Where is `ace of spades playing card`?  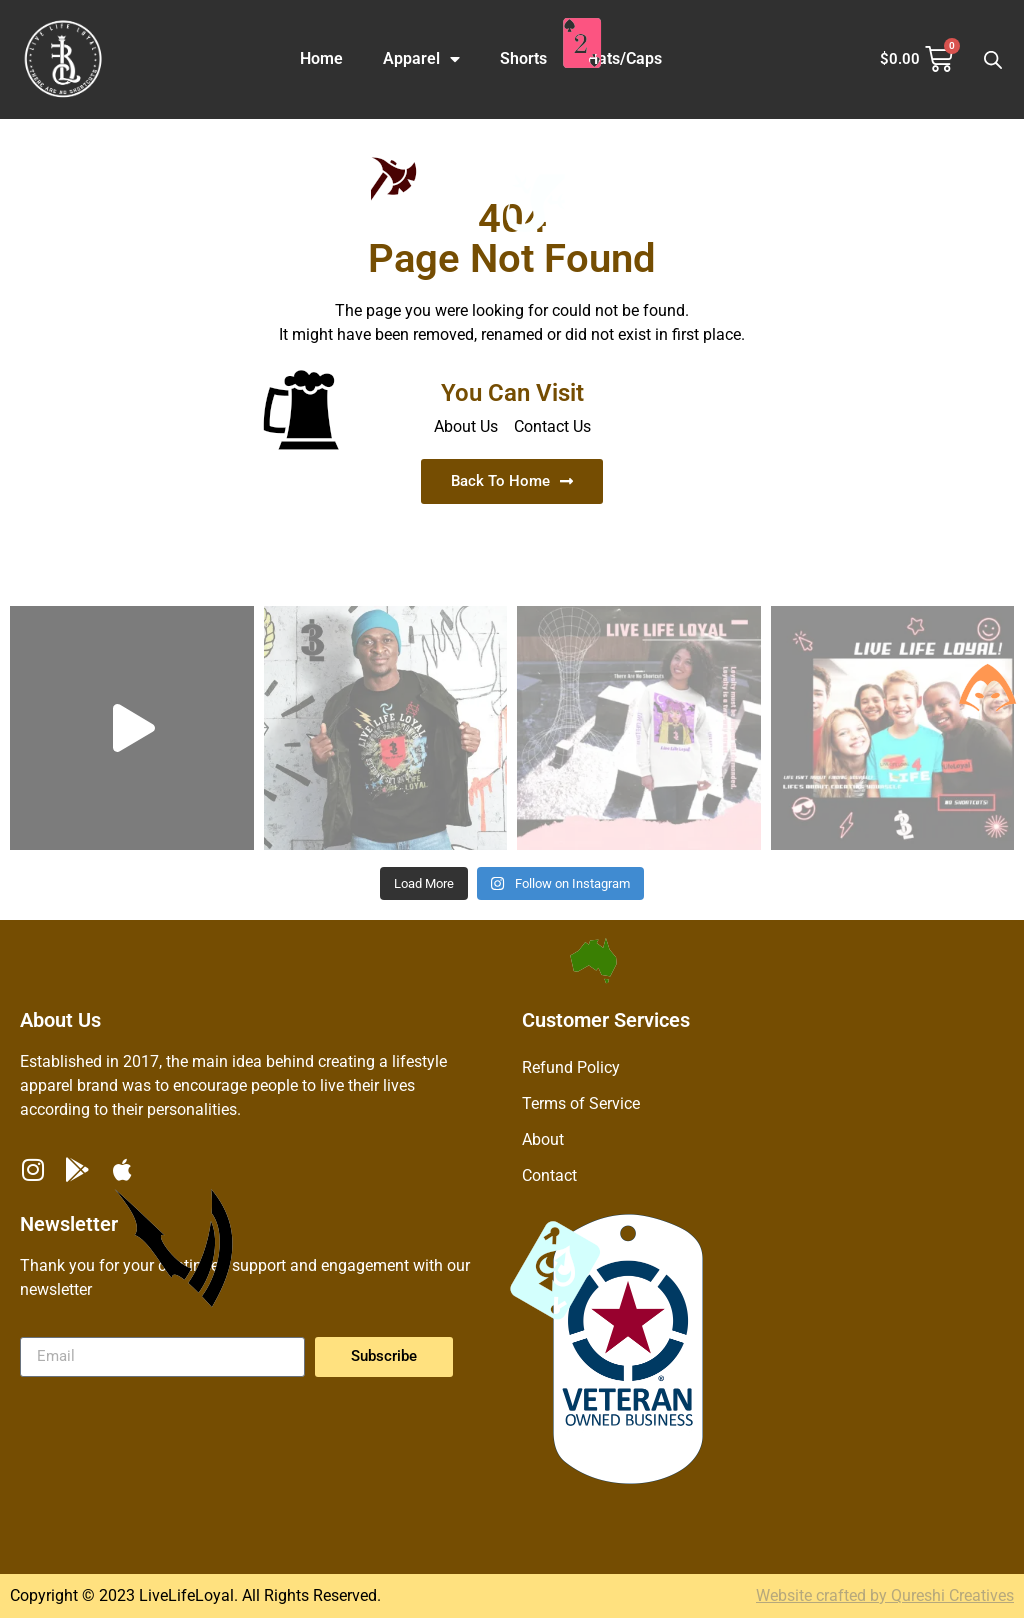
ace of spades playing card is located at coordinates (555, 1270).